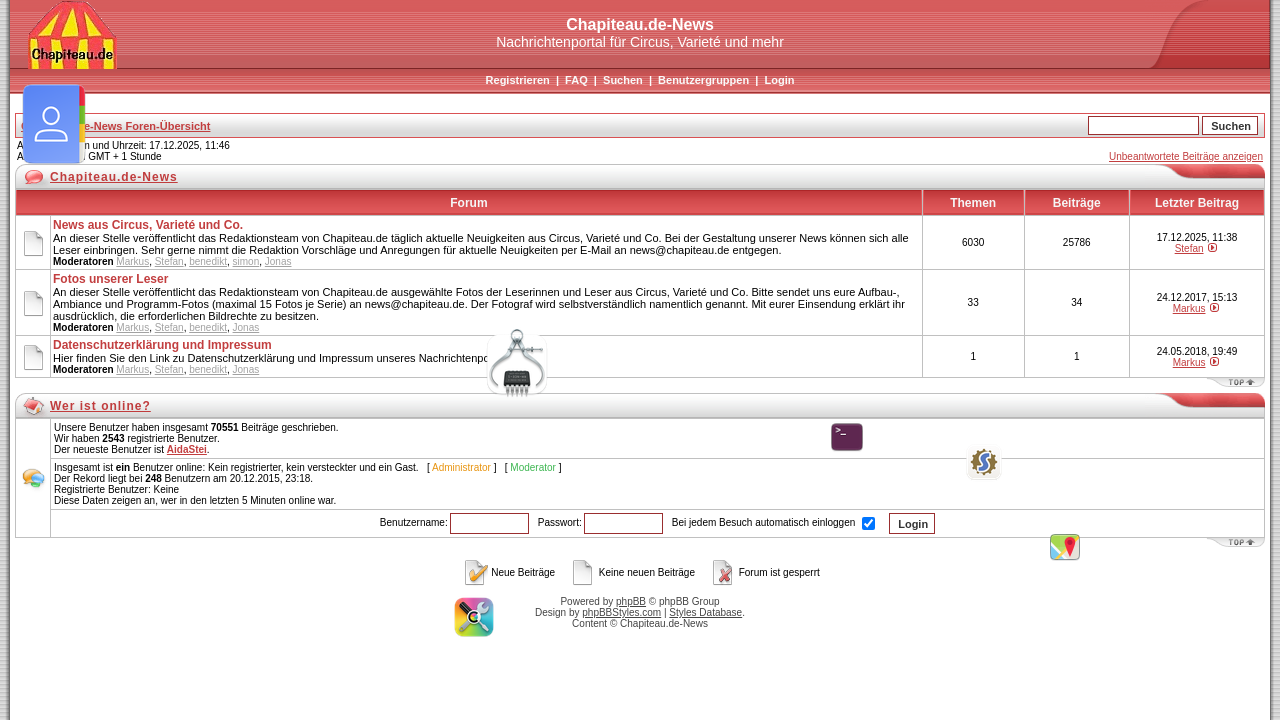  Describe the element at coordinates (847, 437) in the screenshot. I see `open the terminal application` at that location.